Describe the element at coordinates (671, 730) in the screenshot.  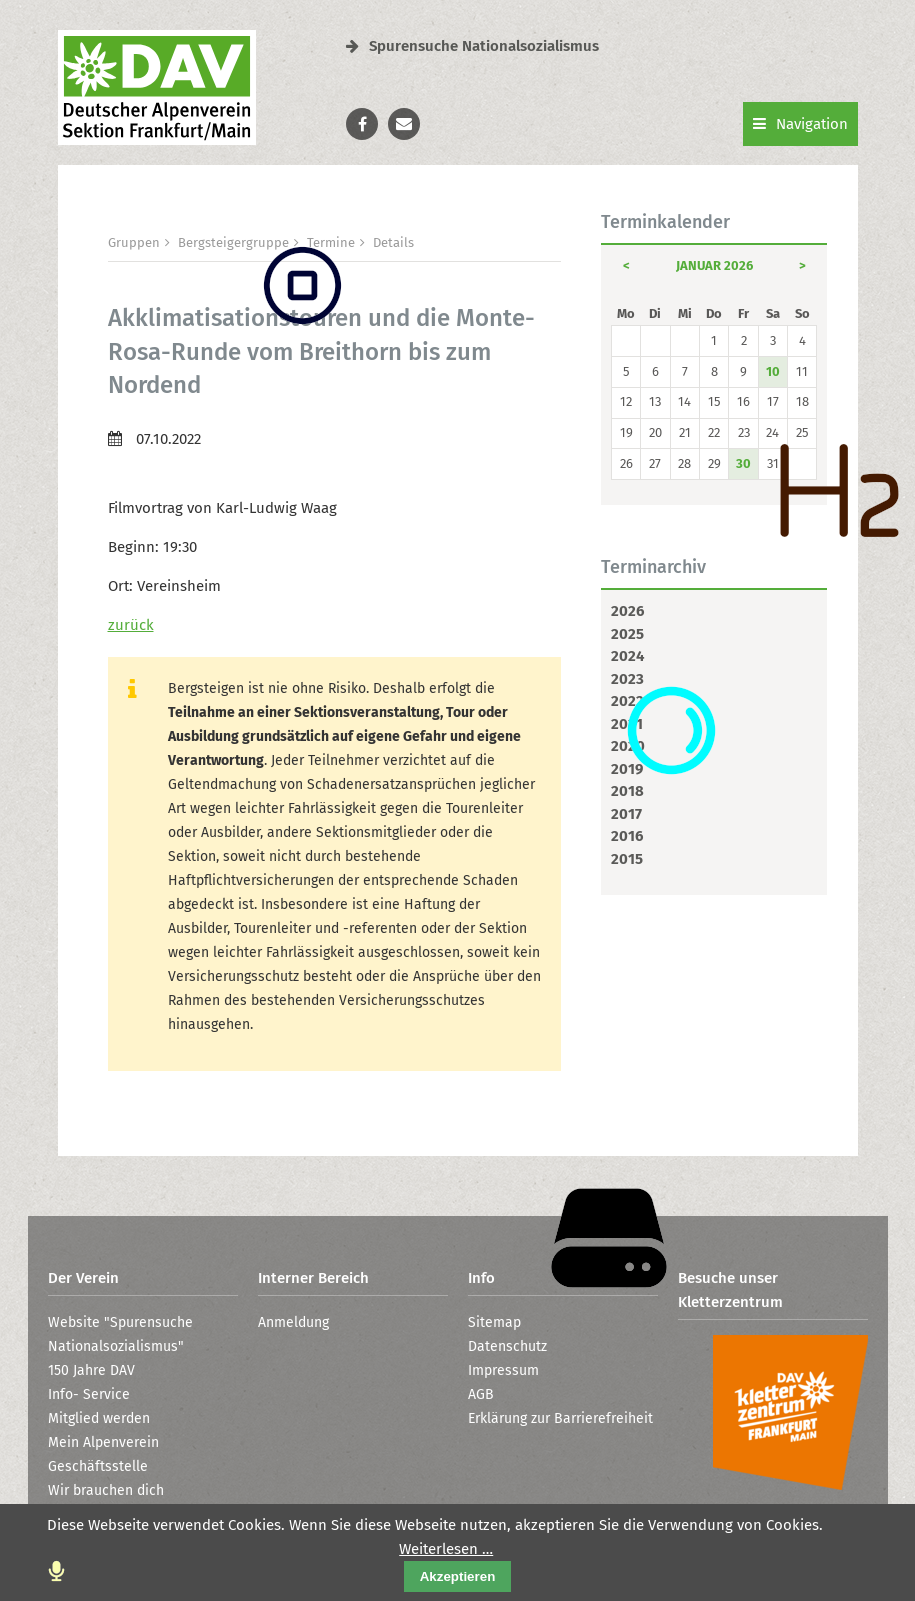
I see `apply inner shadow effect to the right side` at that location.